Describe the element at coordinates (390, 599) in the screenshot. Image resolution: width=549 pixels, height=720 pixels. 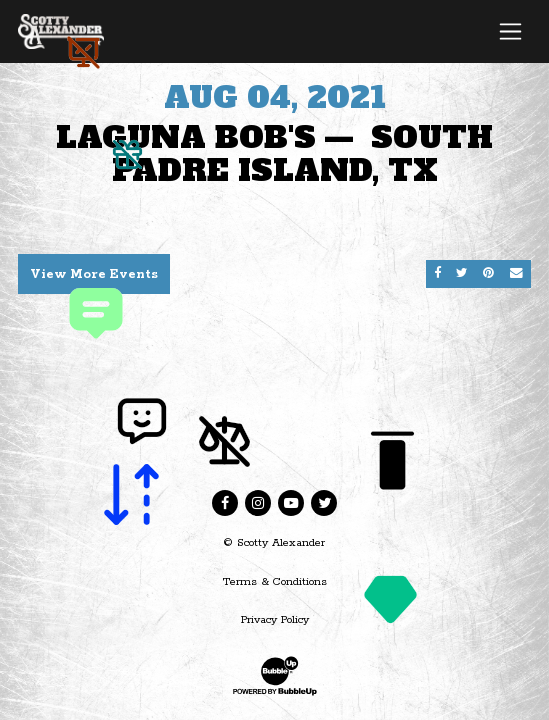
I see `open sketch app` at that location.